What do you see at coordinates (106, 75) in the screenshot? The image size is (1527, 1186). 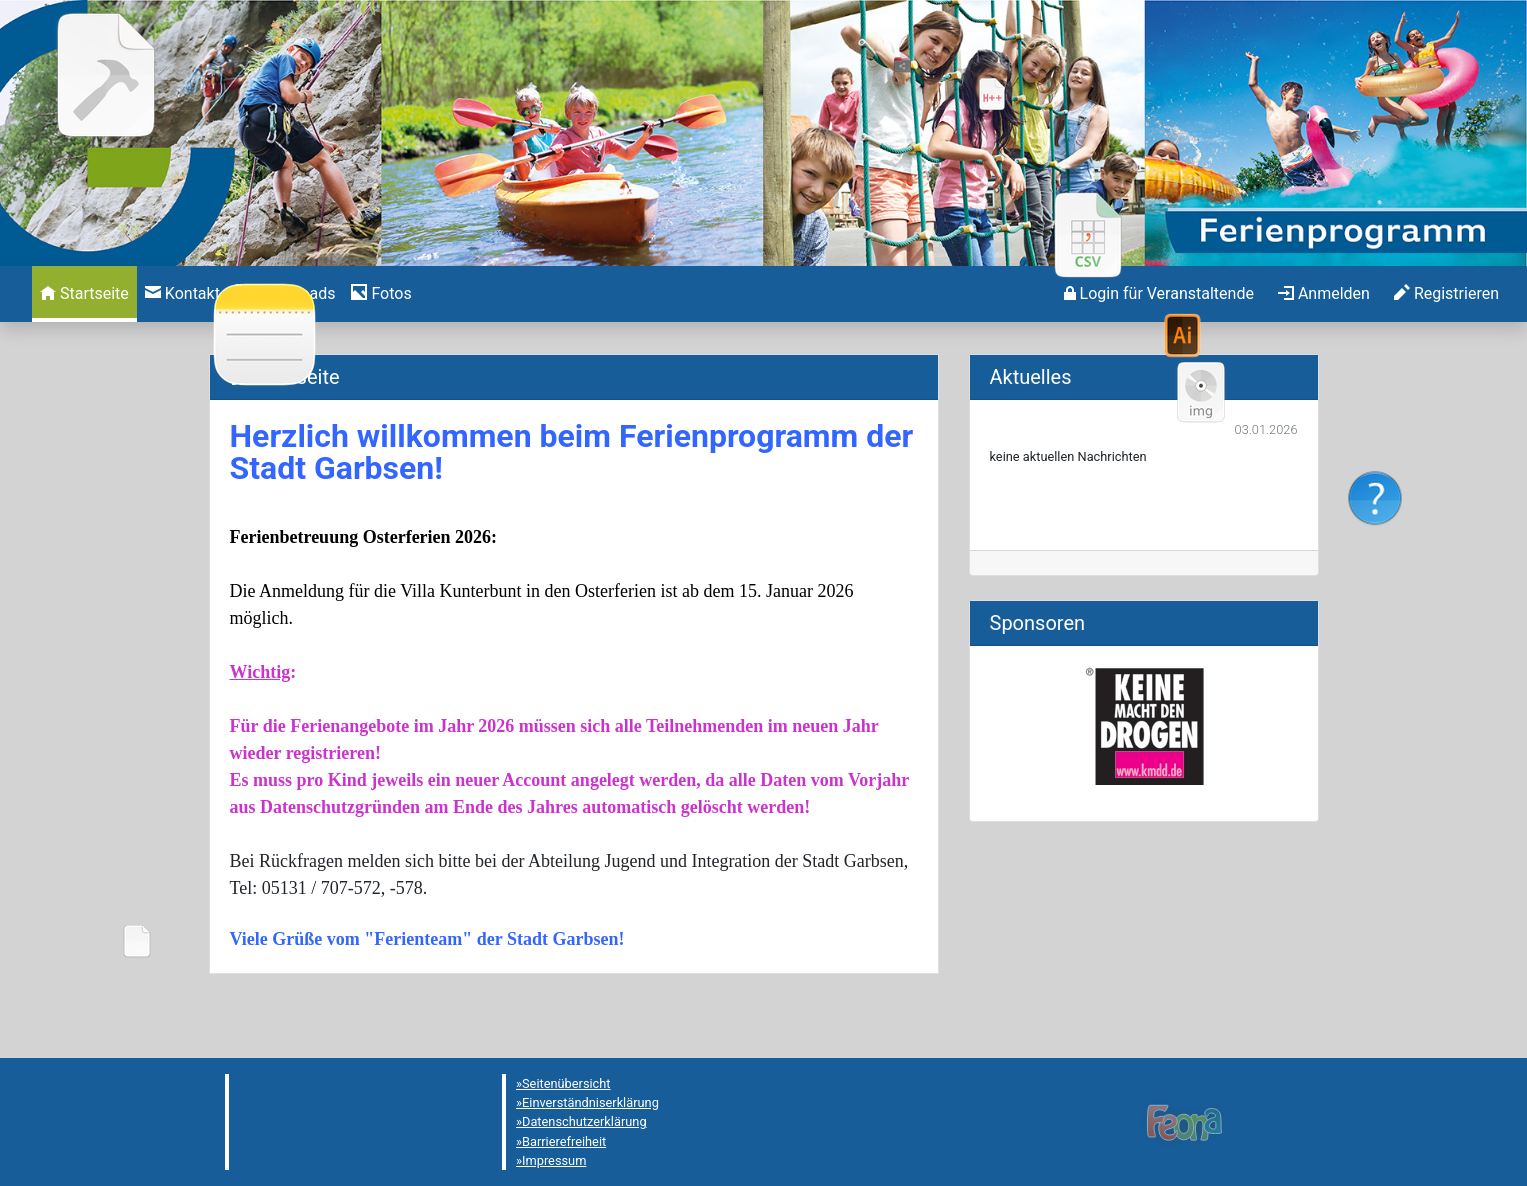 I see `makefile document for build automation` at bounding box center [106, 75].